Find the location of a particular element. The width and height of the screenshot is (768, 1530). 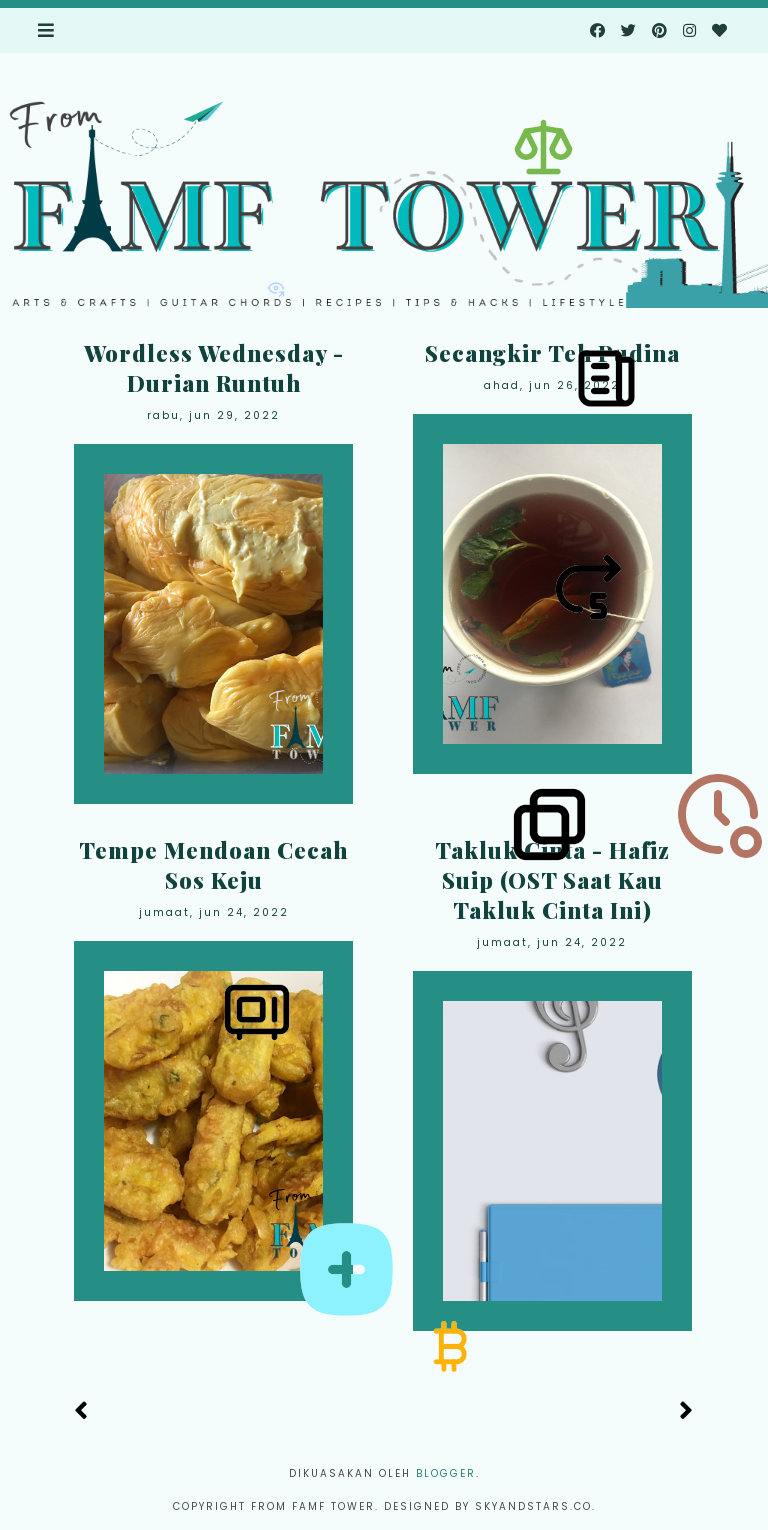

view bitcoin balance or wallet is located at coordinates (451, 1346).